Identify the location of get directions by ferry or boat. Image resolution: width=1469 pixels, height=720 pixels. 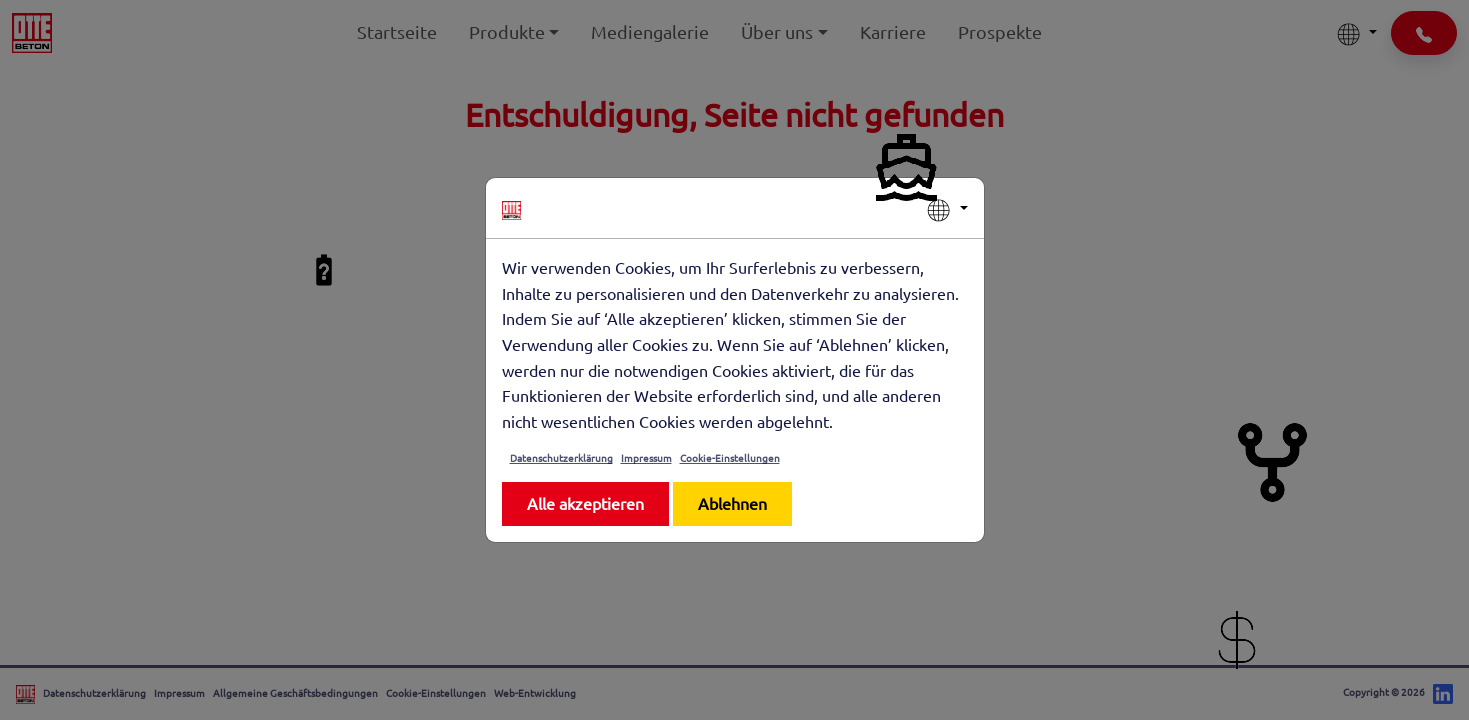
(906, 167).